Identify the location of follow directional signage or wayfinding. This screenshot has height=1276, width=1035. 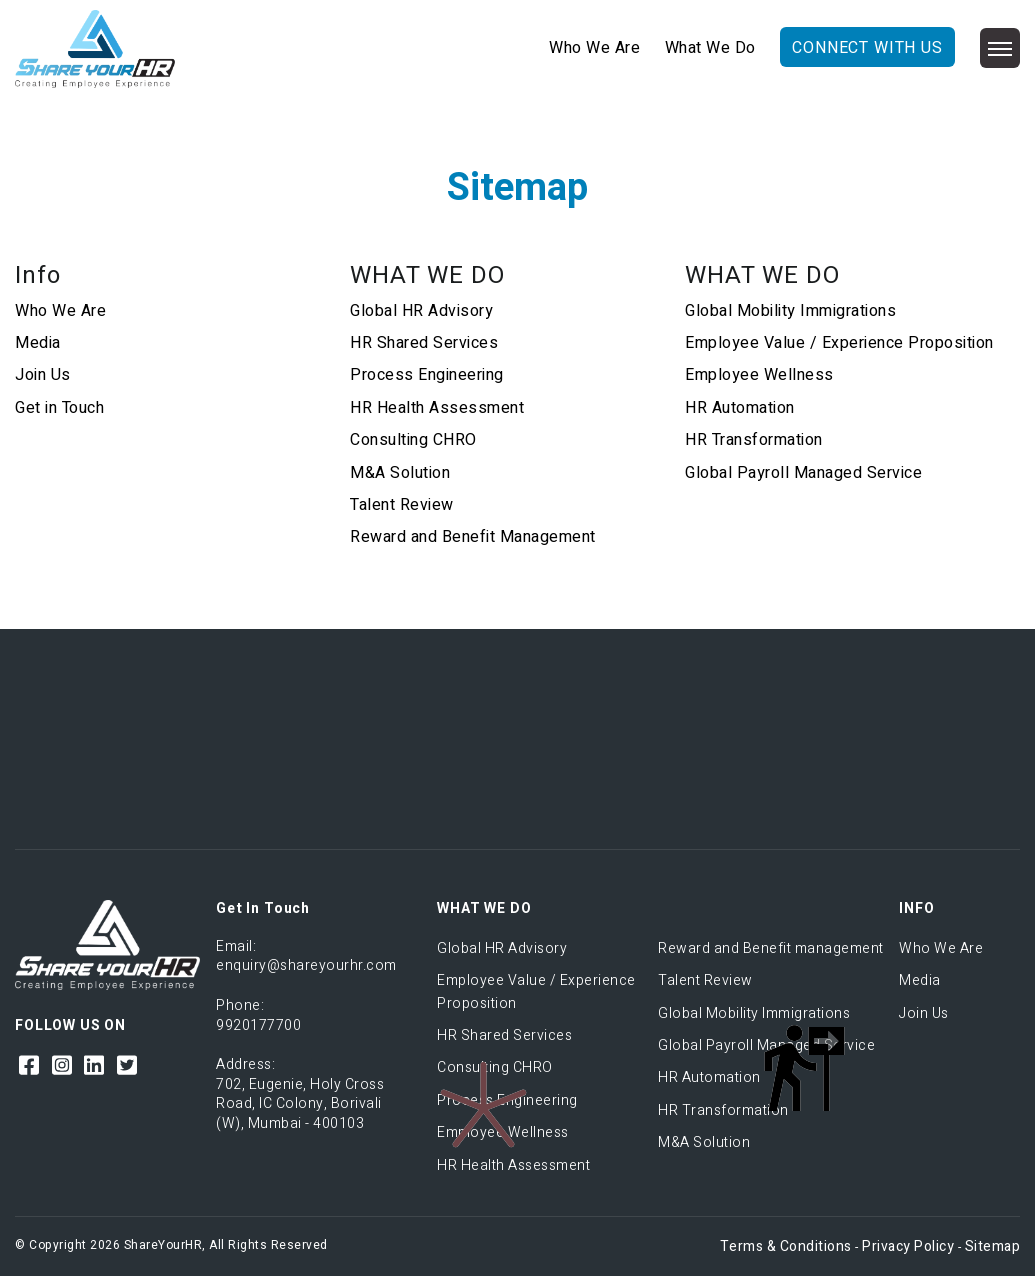
(806, 1068).